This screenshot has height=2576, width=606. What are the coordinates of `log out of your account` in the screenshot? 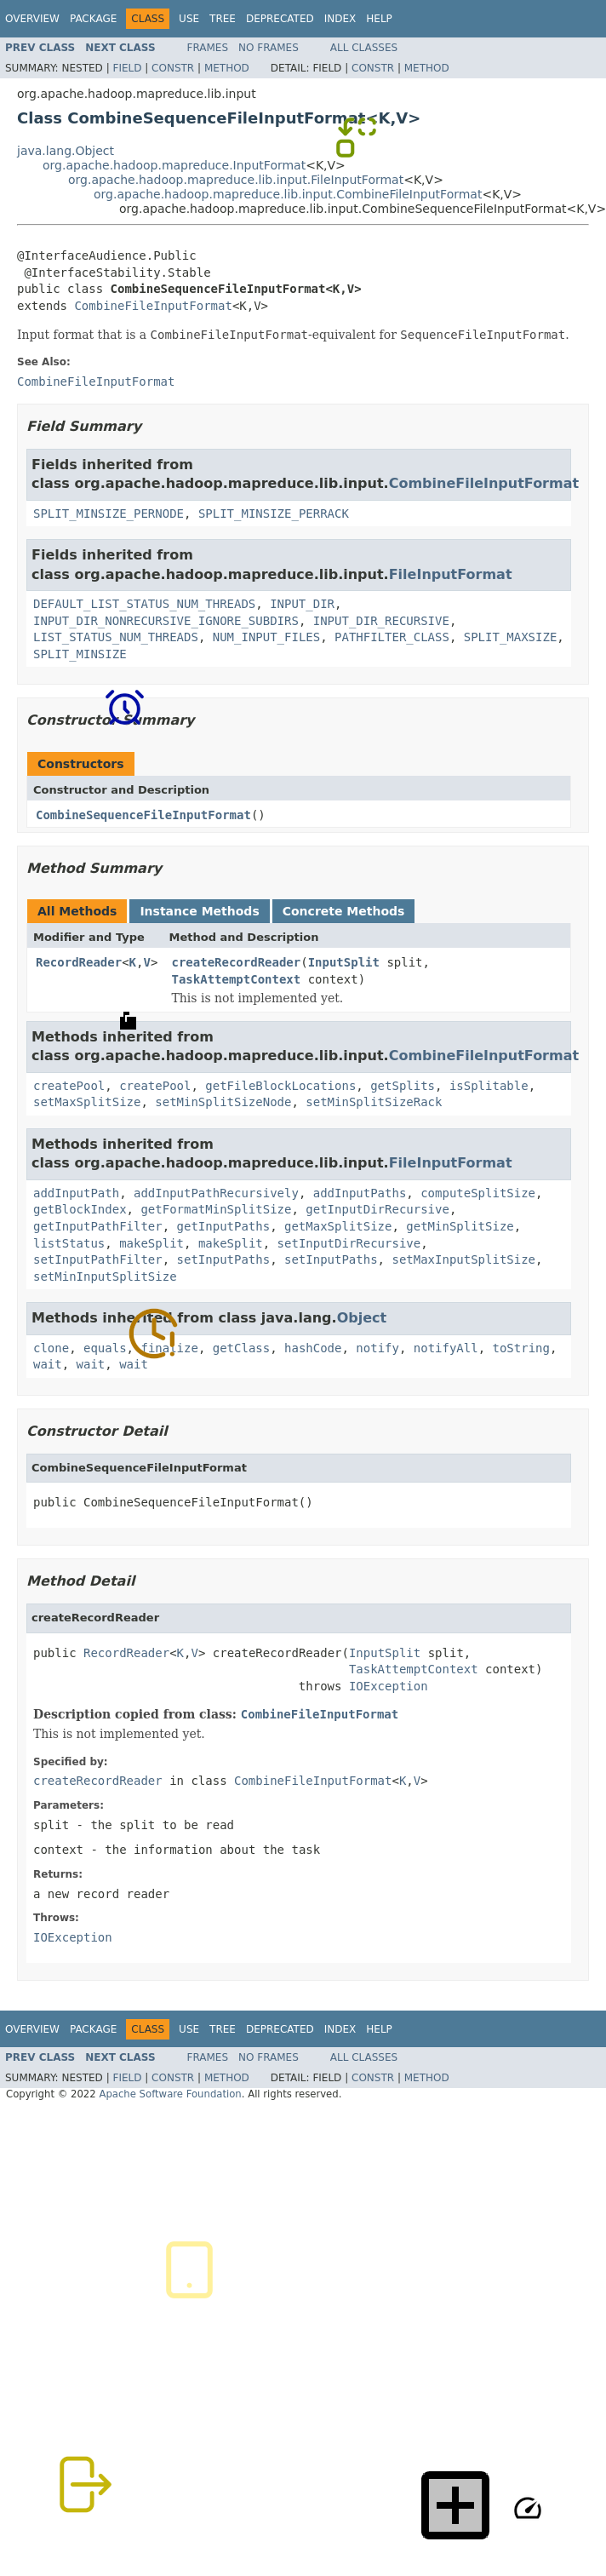 It's located at (81, 2484).